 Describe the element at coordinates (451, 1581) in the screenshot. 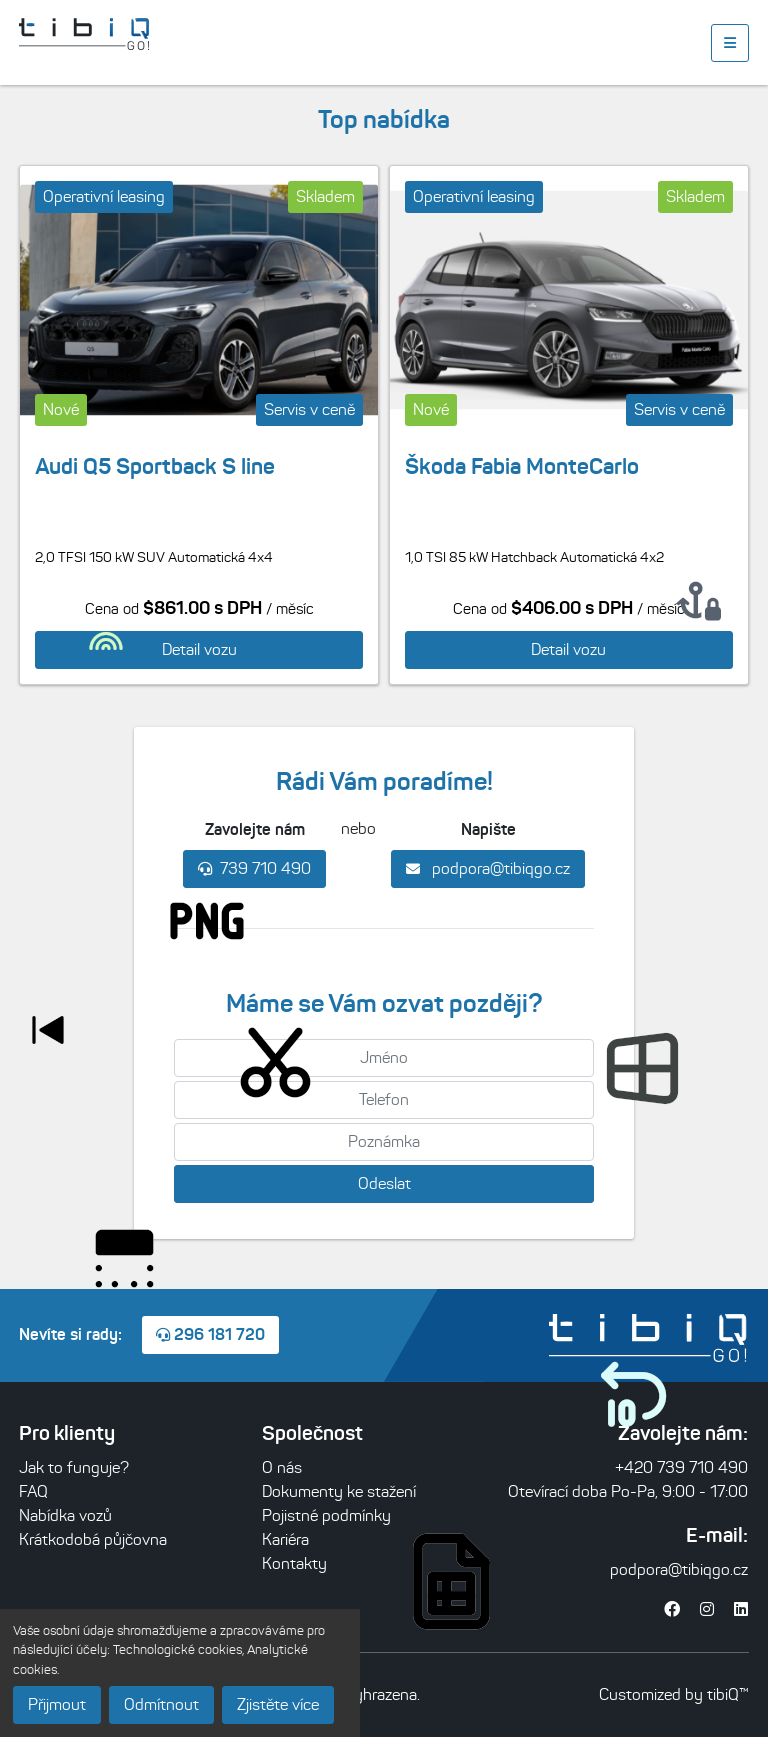

I see `open a spreadsheet file` at that location.